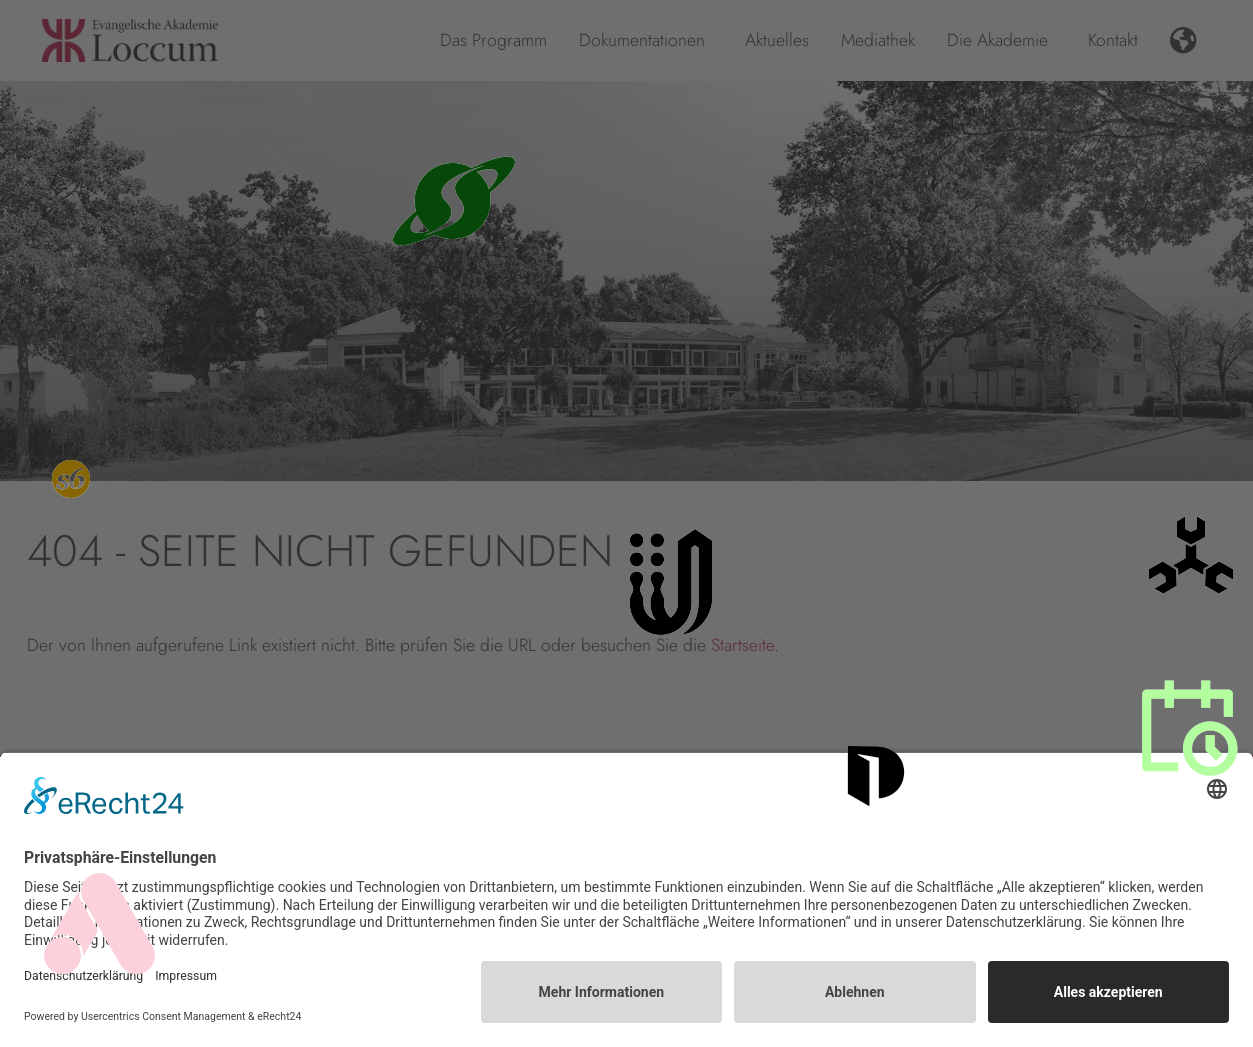  What do you see at coordinates (1187, 730) in the screenshot?
I see `view scheduled events or appointments` at bounding box center [1187, 730].